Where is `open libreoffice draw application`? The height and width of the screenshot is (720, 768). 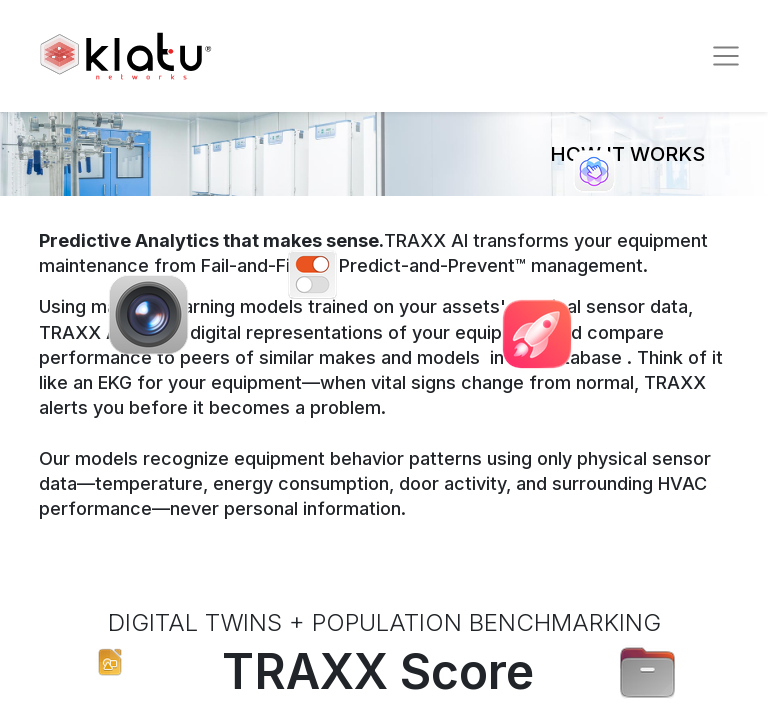
open libreoffice draw application is located at coordinates (110, 662).